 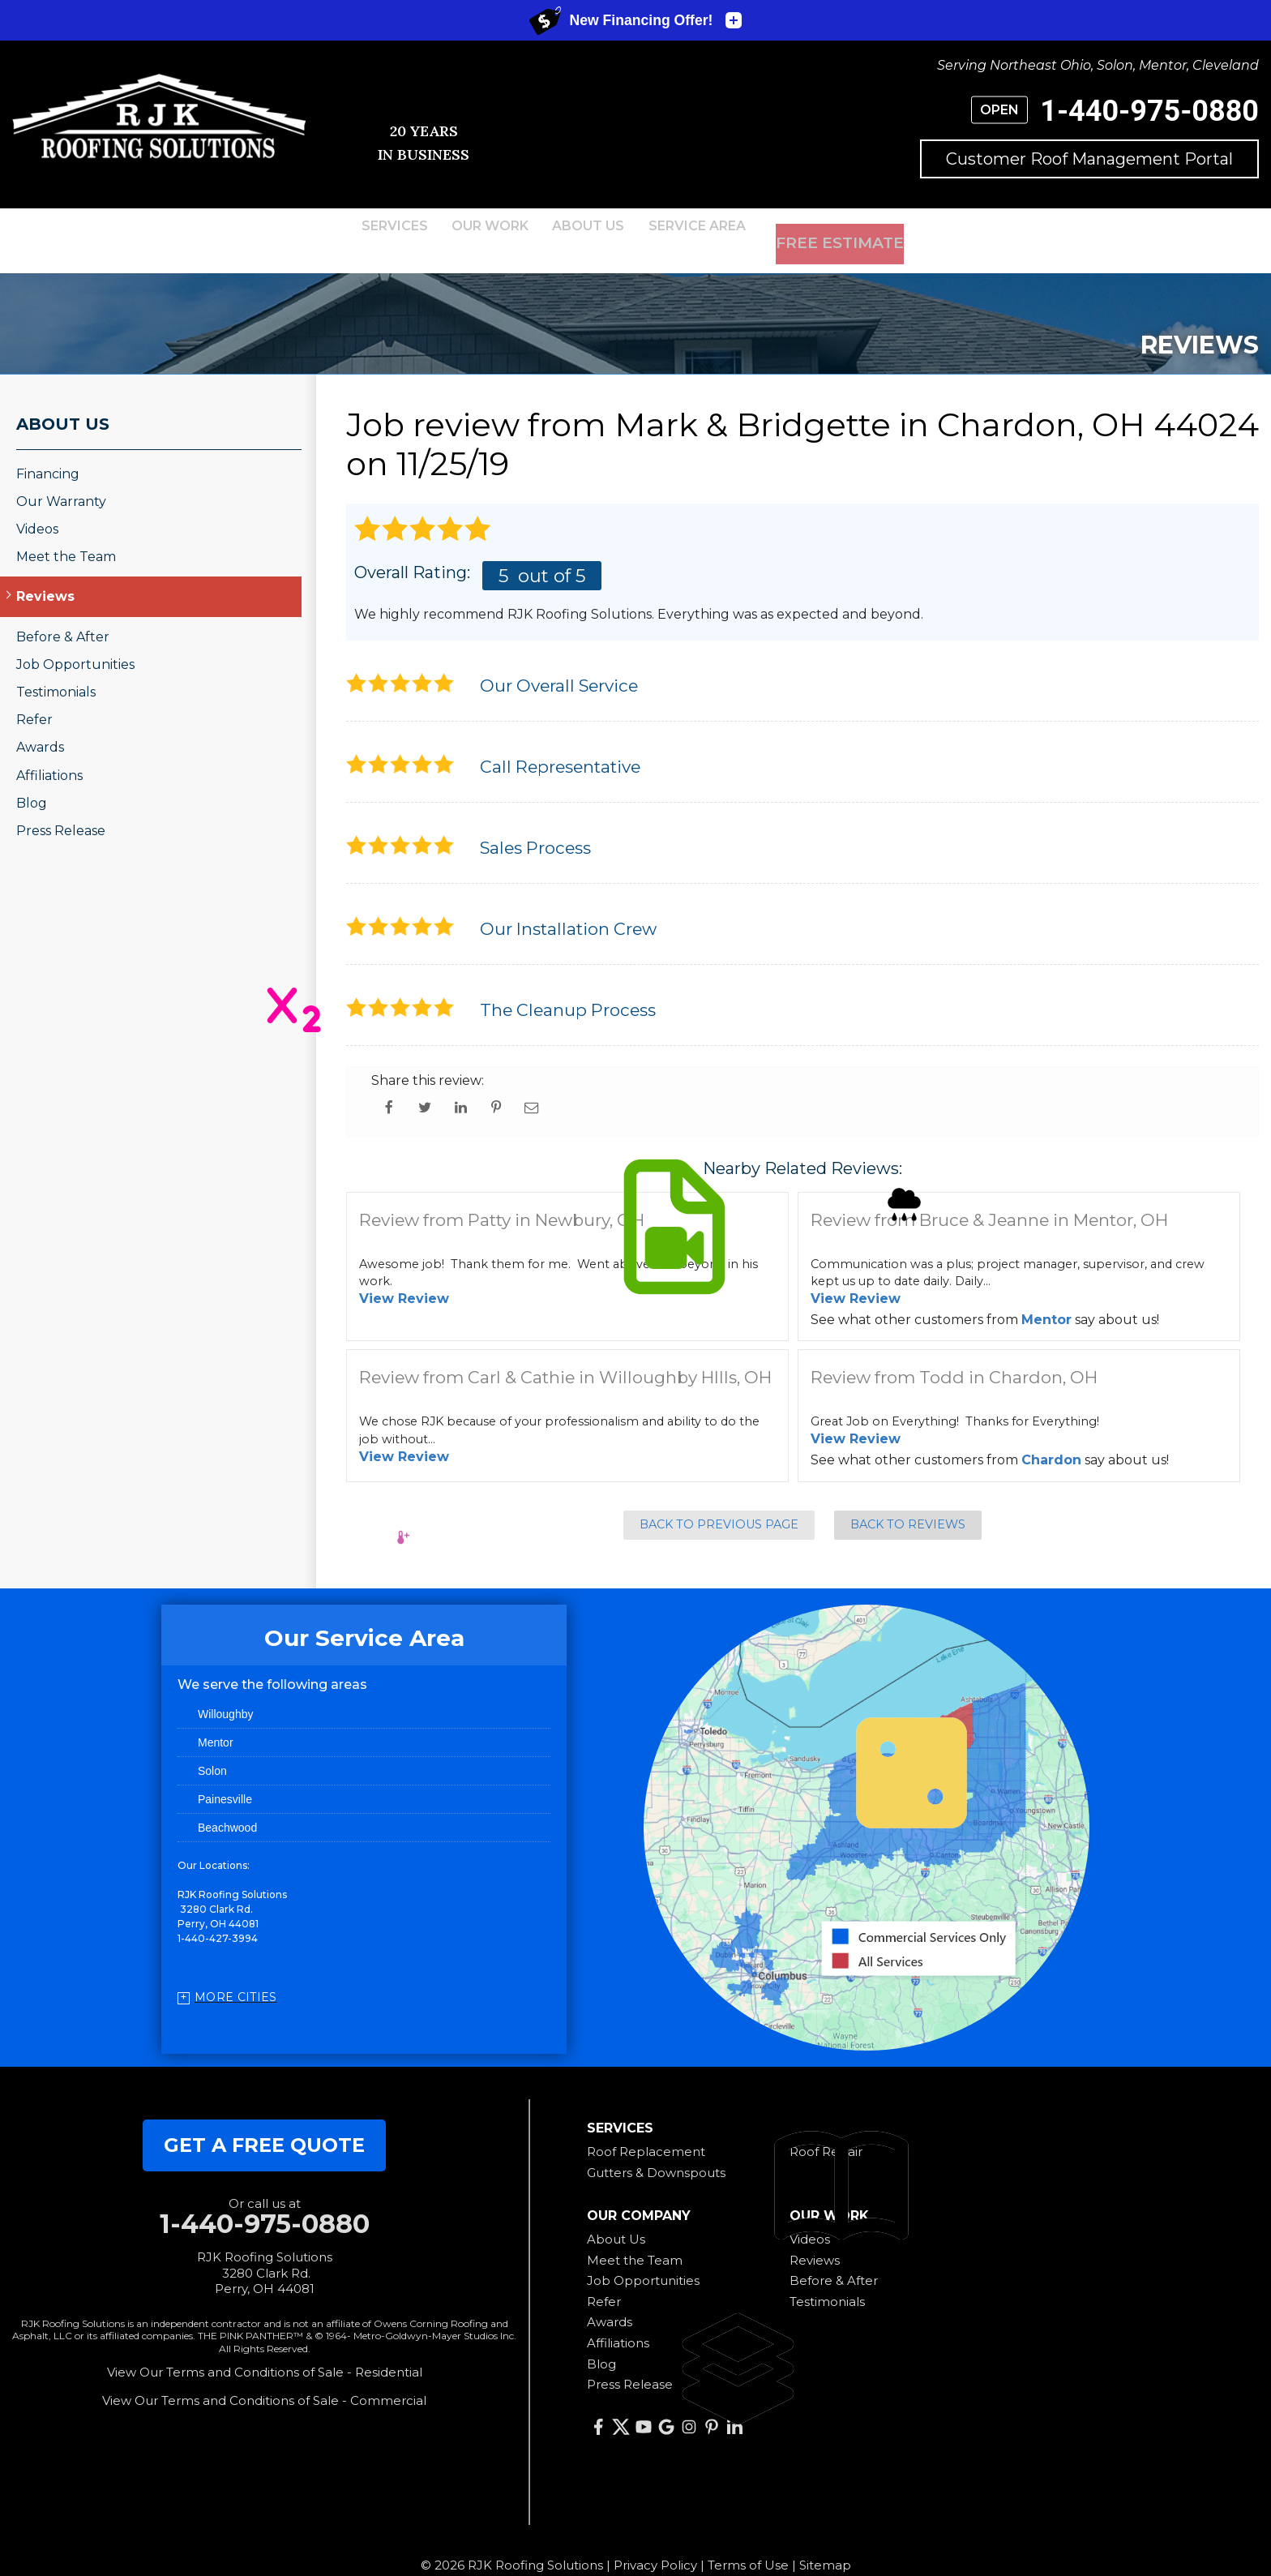 What do you see at coordinates (402, 1537) in the screenshot?
I see `increase temperature setting` at bounding box center [402, 1537].